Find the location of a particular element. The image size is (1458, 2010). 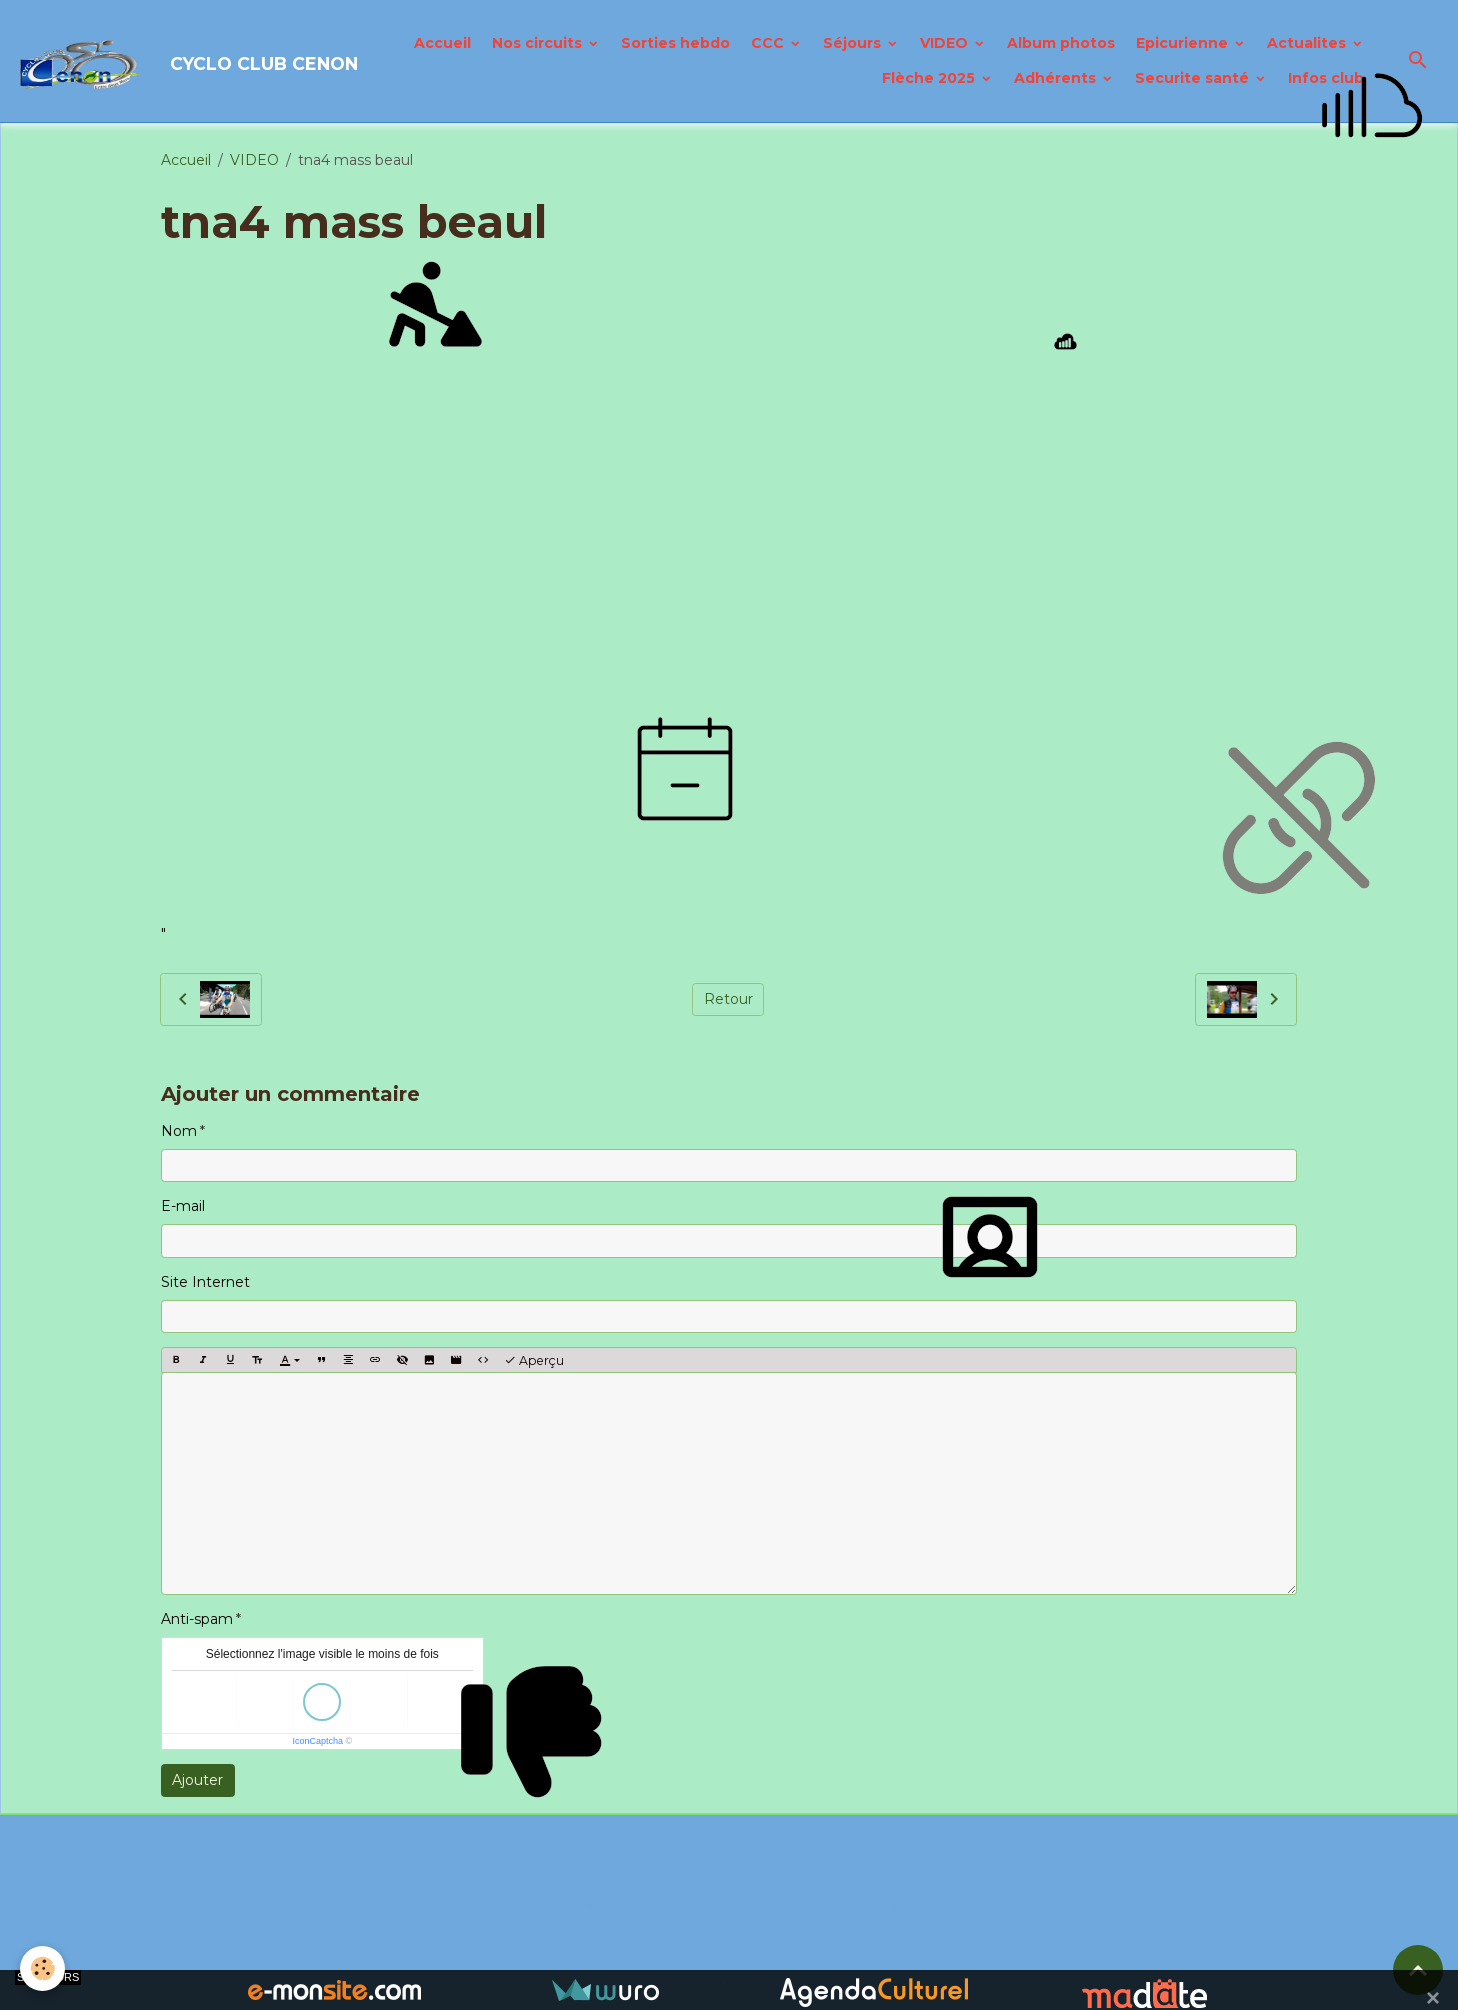

unlink or disconnect a shared link is located at coordinates (1299, 818).